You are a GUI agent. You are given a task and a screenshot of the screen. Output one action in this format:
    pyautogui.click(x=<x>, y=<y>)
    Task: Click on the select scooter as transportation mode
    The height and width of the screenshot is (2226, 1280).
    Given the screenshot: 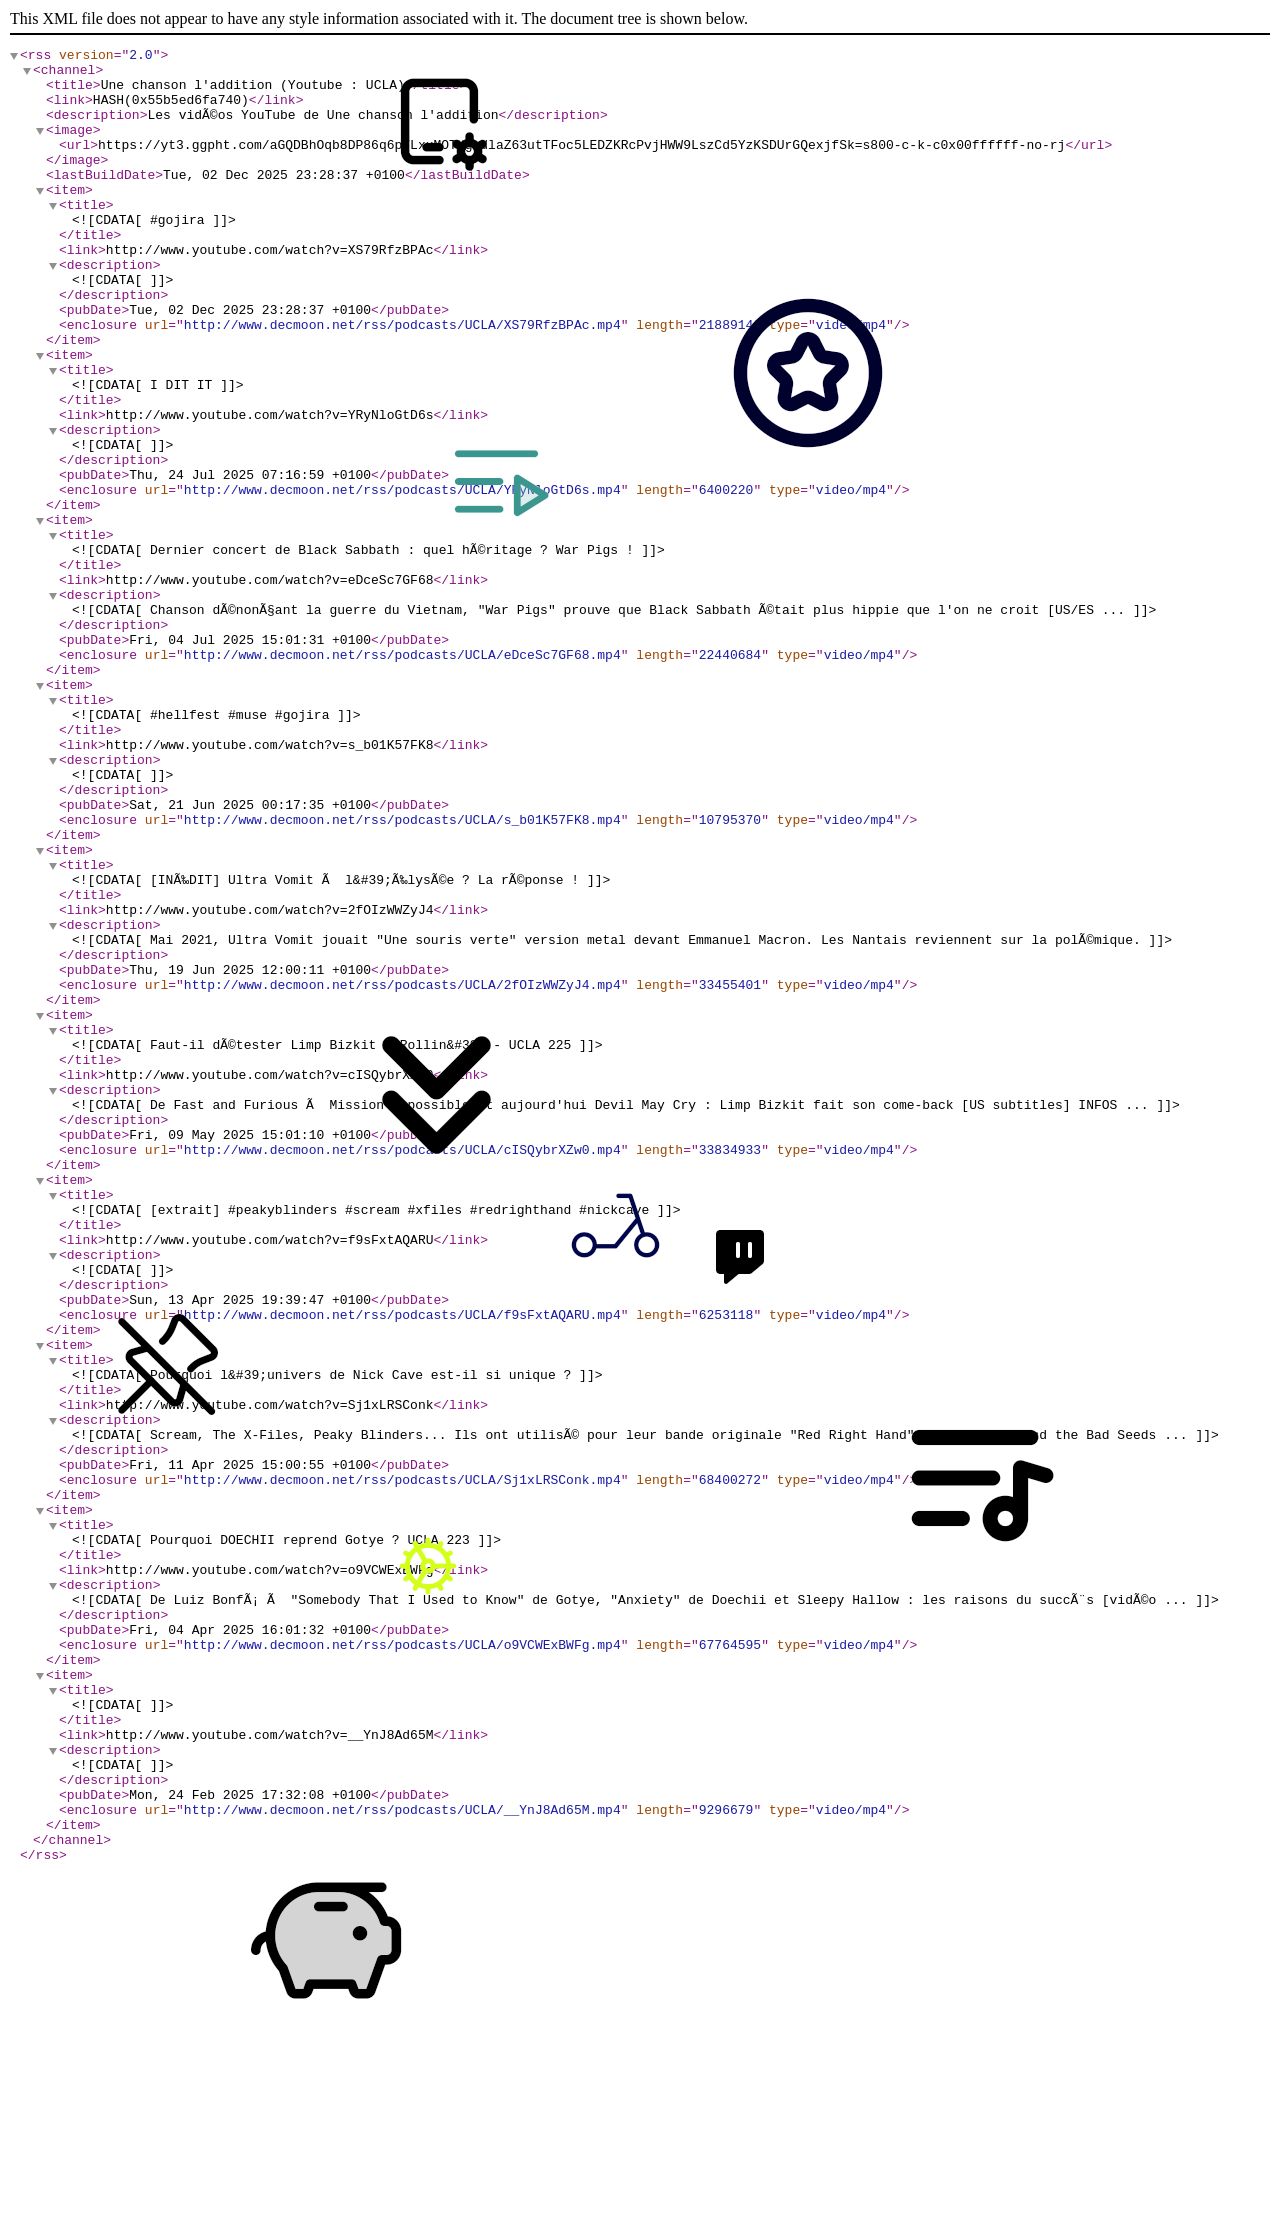 What is the action you would take?
    pyautogui.click(x=615, y=1228)
    